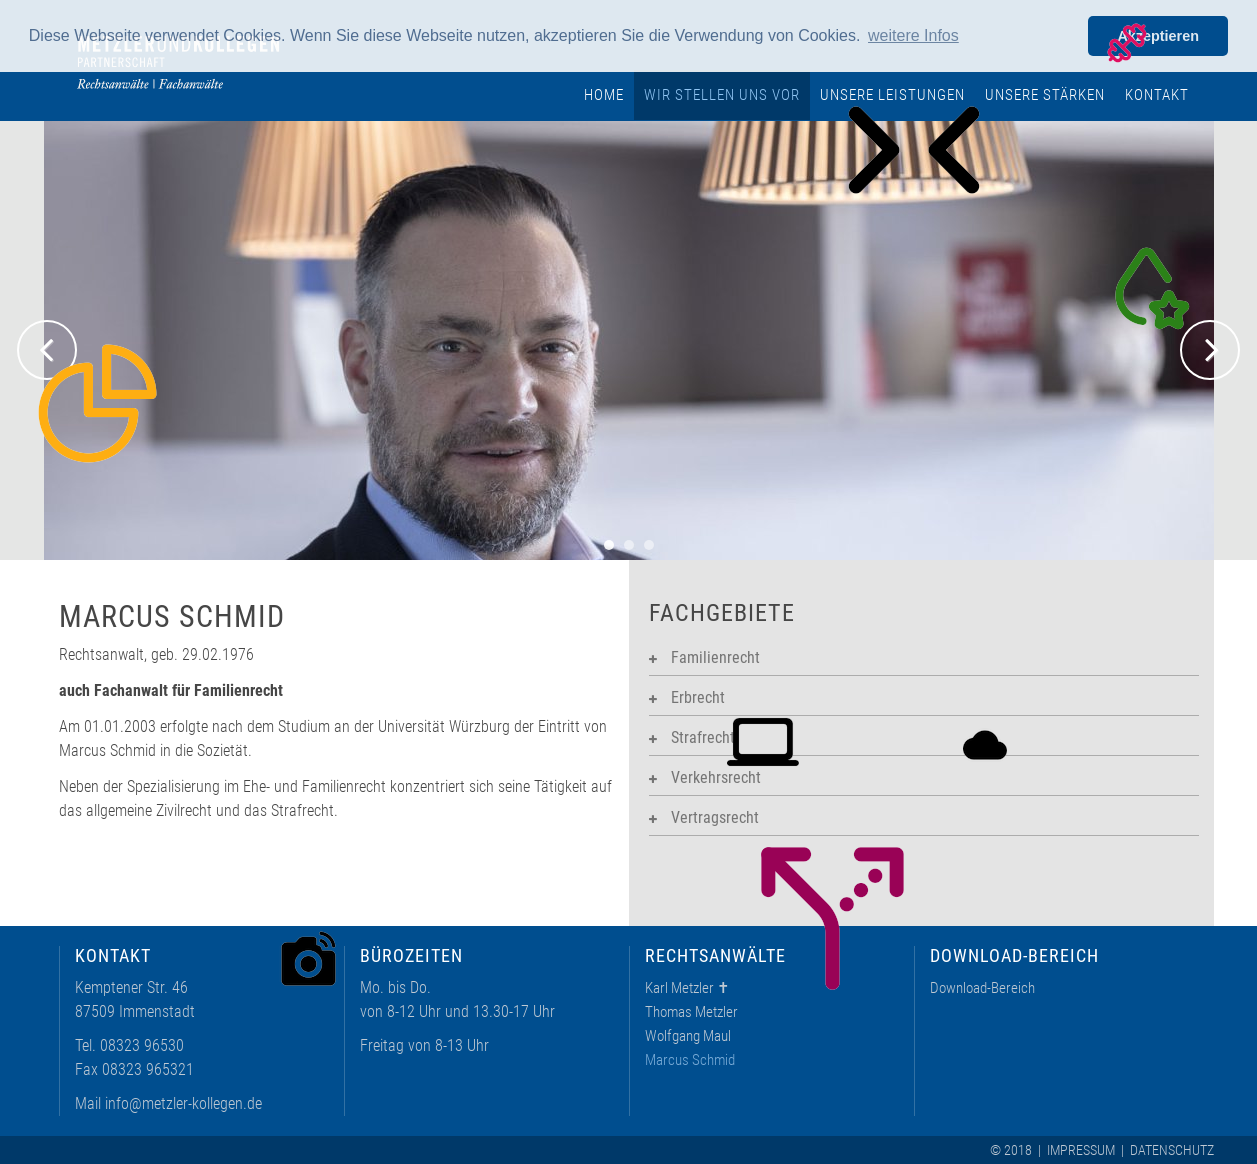 The height and width of the screenshot is (1164, 1257). What do you see at coordinates (985, 745) in the screenshot?
I see `access cloud storage` at bounding box center [985, 745].